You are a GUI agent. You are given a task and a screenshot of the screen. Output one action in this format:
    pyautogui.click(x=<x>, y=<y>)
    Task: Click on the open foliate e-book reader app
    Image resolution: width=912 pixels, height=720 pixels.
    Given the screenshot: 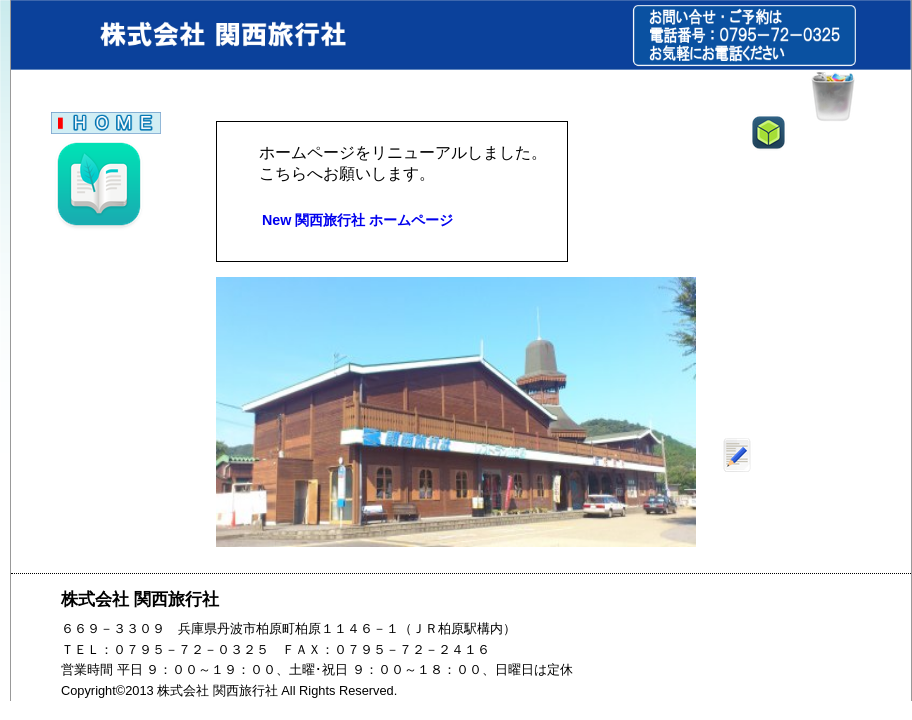 What is the action you would take?
    pyautogui.click(x=99, y=184)
    